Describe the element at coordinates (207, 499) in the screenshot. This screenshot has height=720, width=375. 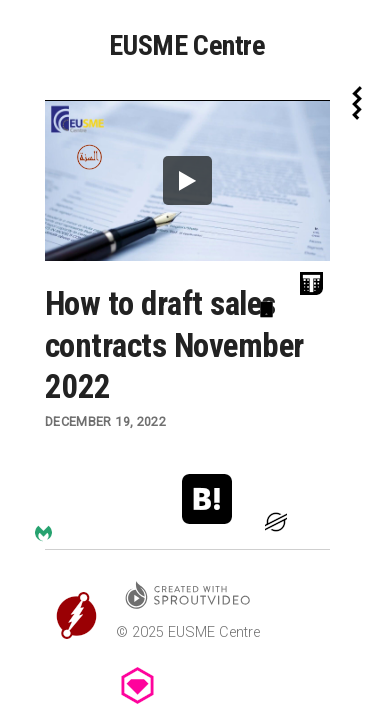
I see `open hatena bookmark app` at that location.